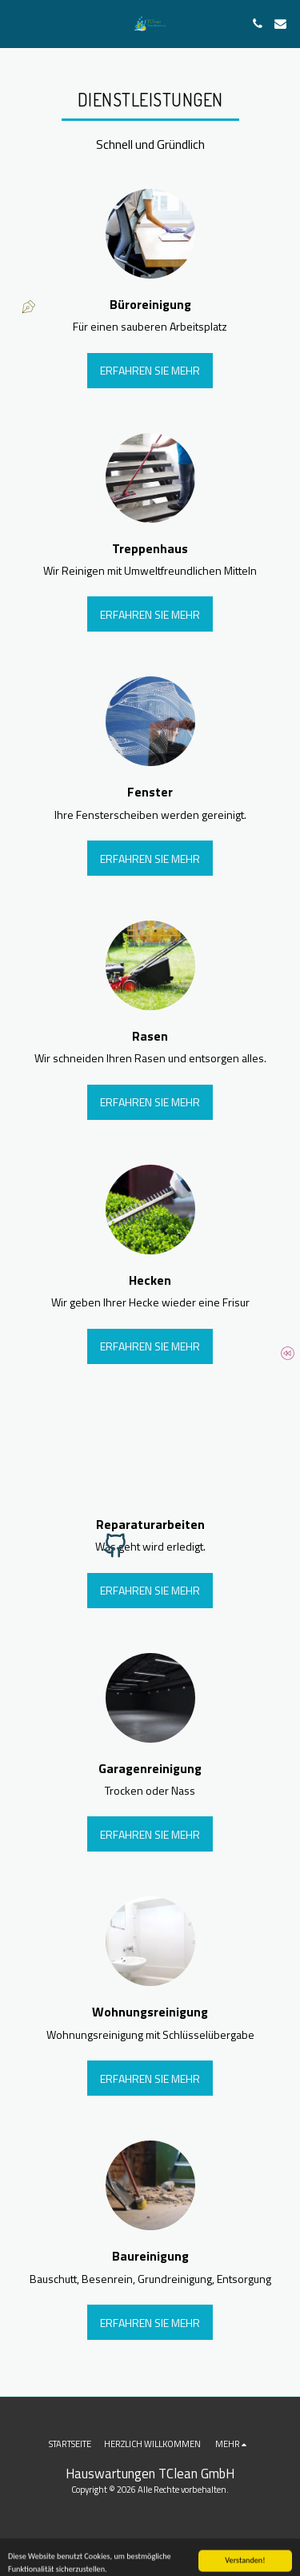  What do you see at coordinates (28, 307) in the screenshot?
I see `access drawing or illustration tools` at bounding box center [28, 307].